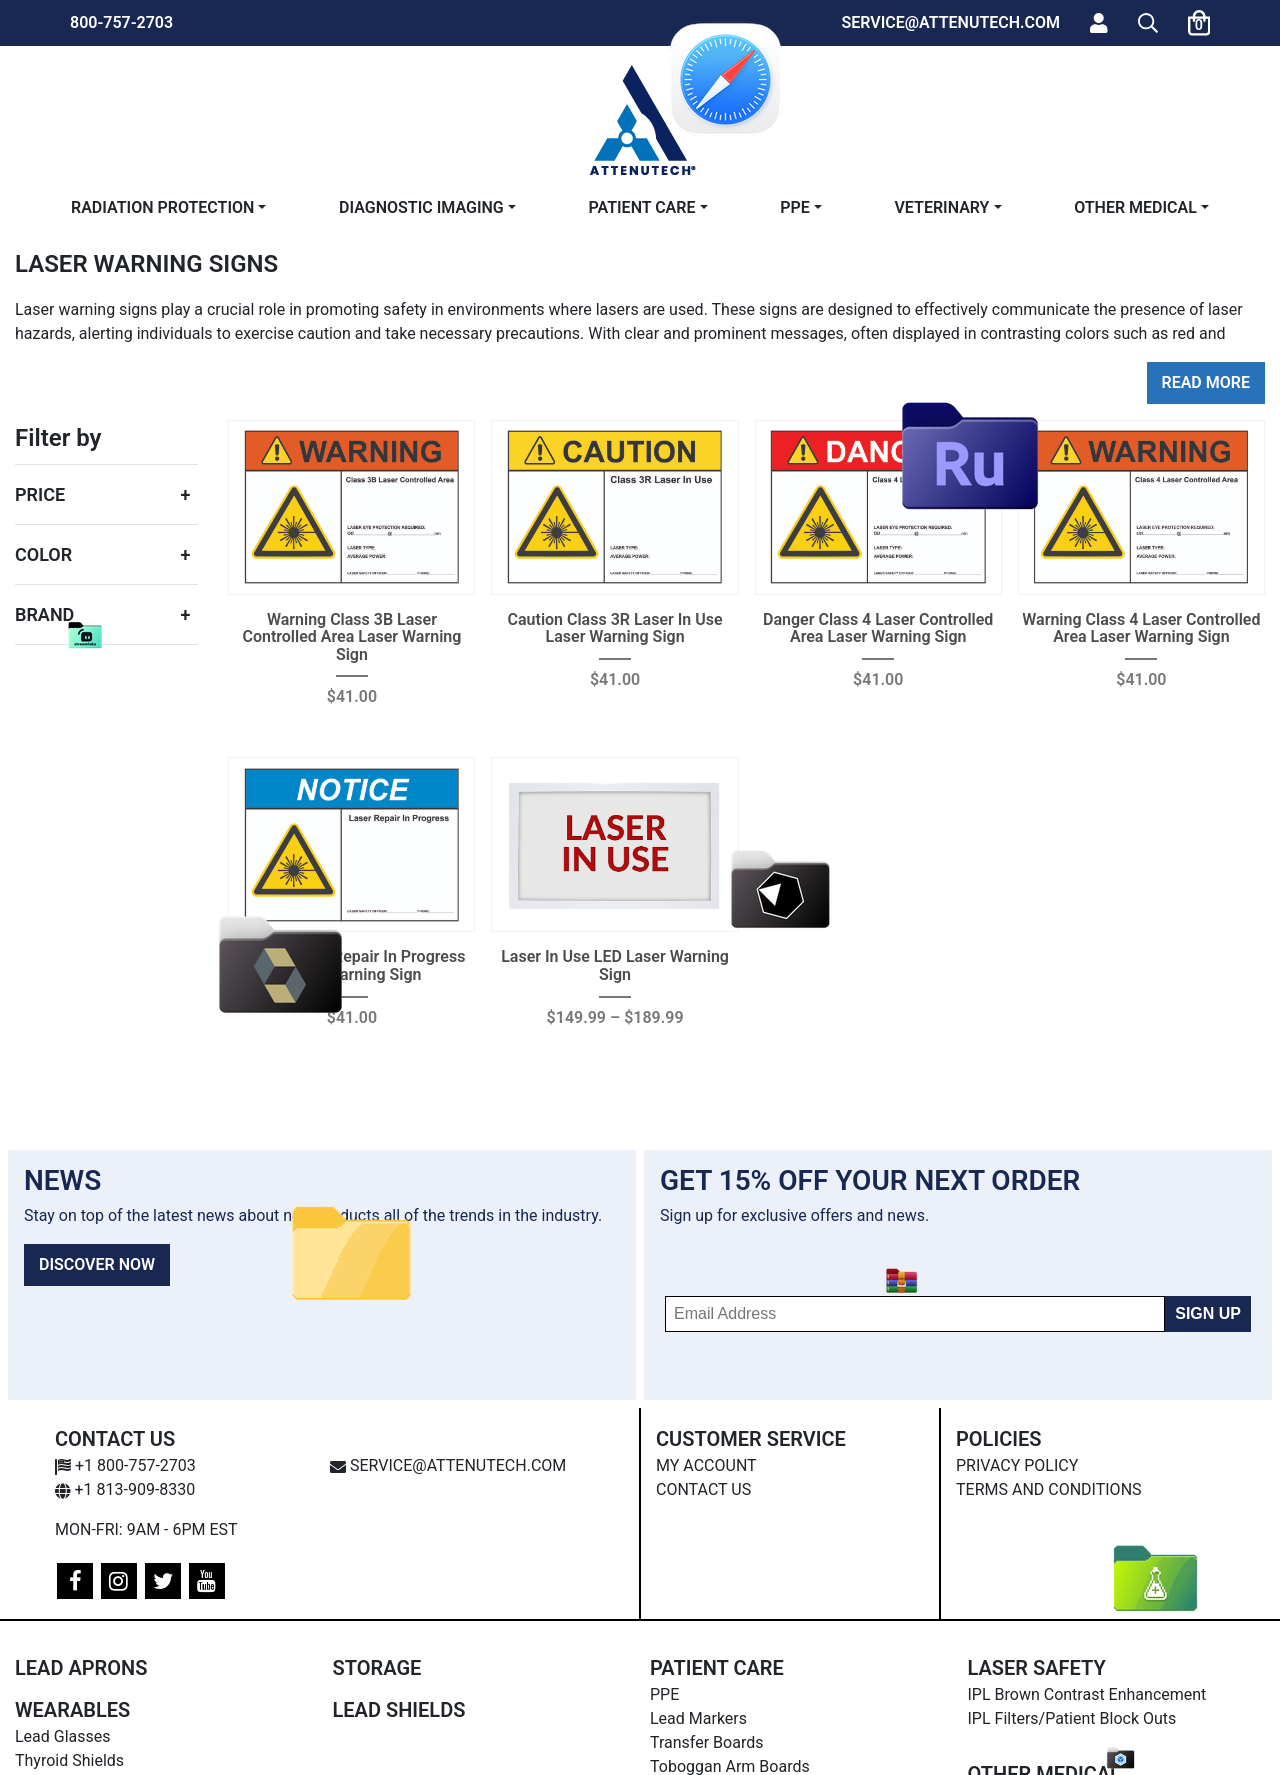 This screenshot has height=1775, width=1280. I want to click on open crystal or gem-related files folder, so click(780, 892).